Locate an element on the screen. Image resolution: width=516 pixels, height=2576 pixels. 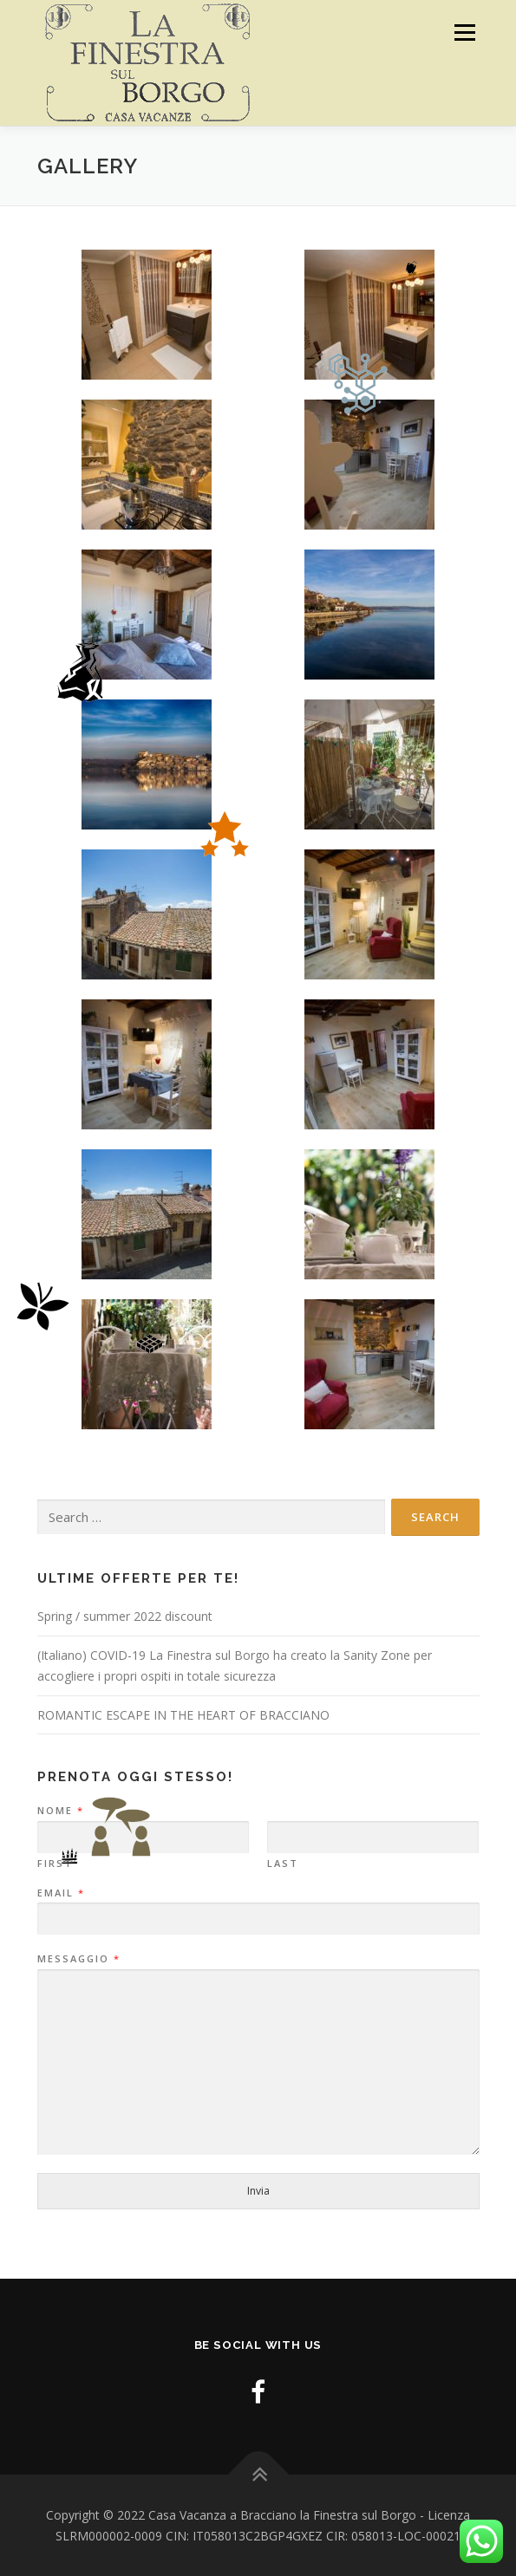
view your ratings or reviews is located at coordinates (225, 834).